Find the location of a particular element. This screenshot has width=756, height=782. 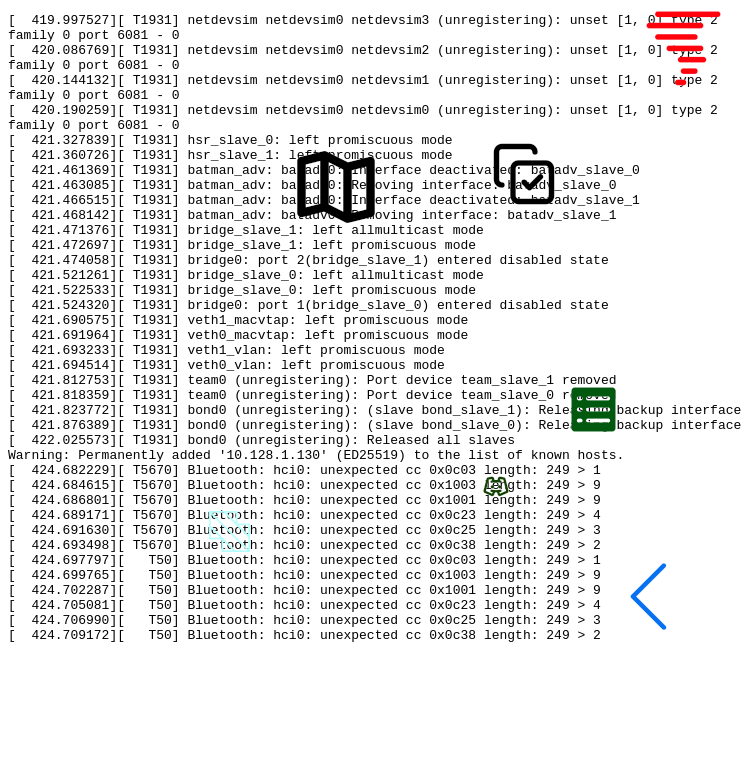

go back to the previous screen is located at coordinates (651, 596).